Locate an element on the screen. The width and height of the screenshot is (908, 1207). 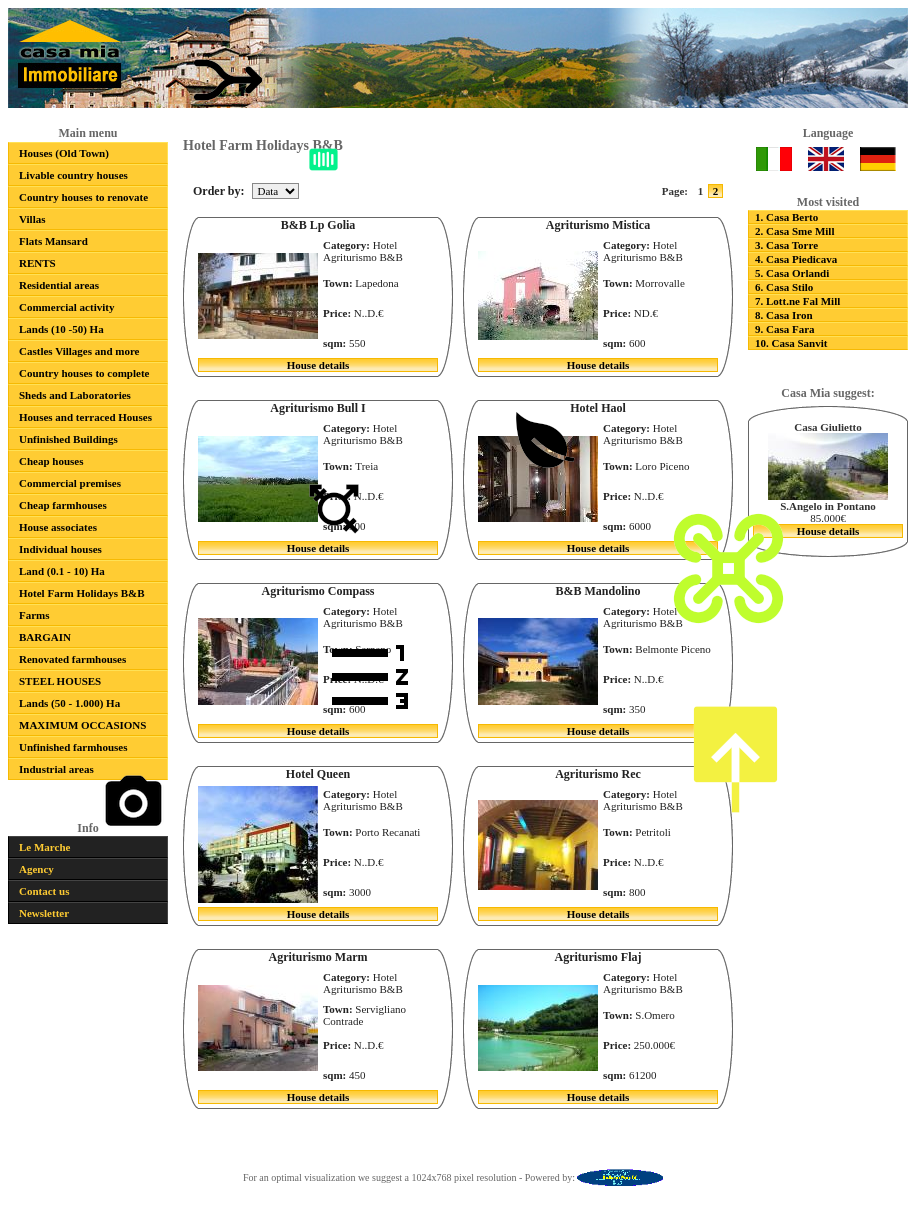
open camera to take a photo is located at coordinates (133, 803).